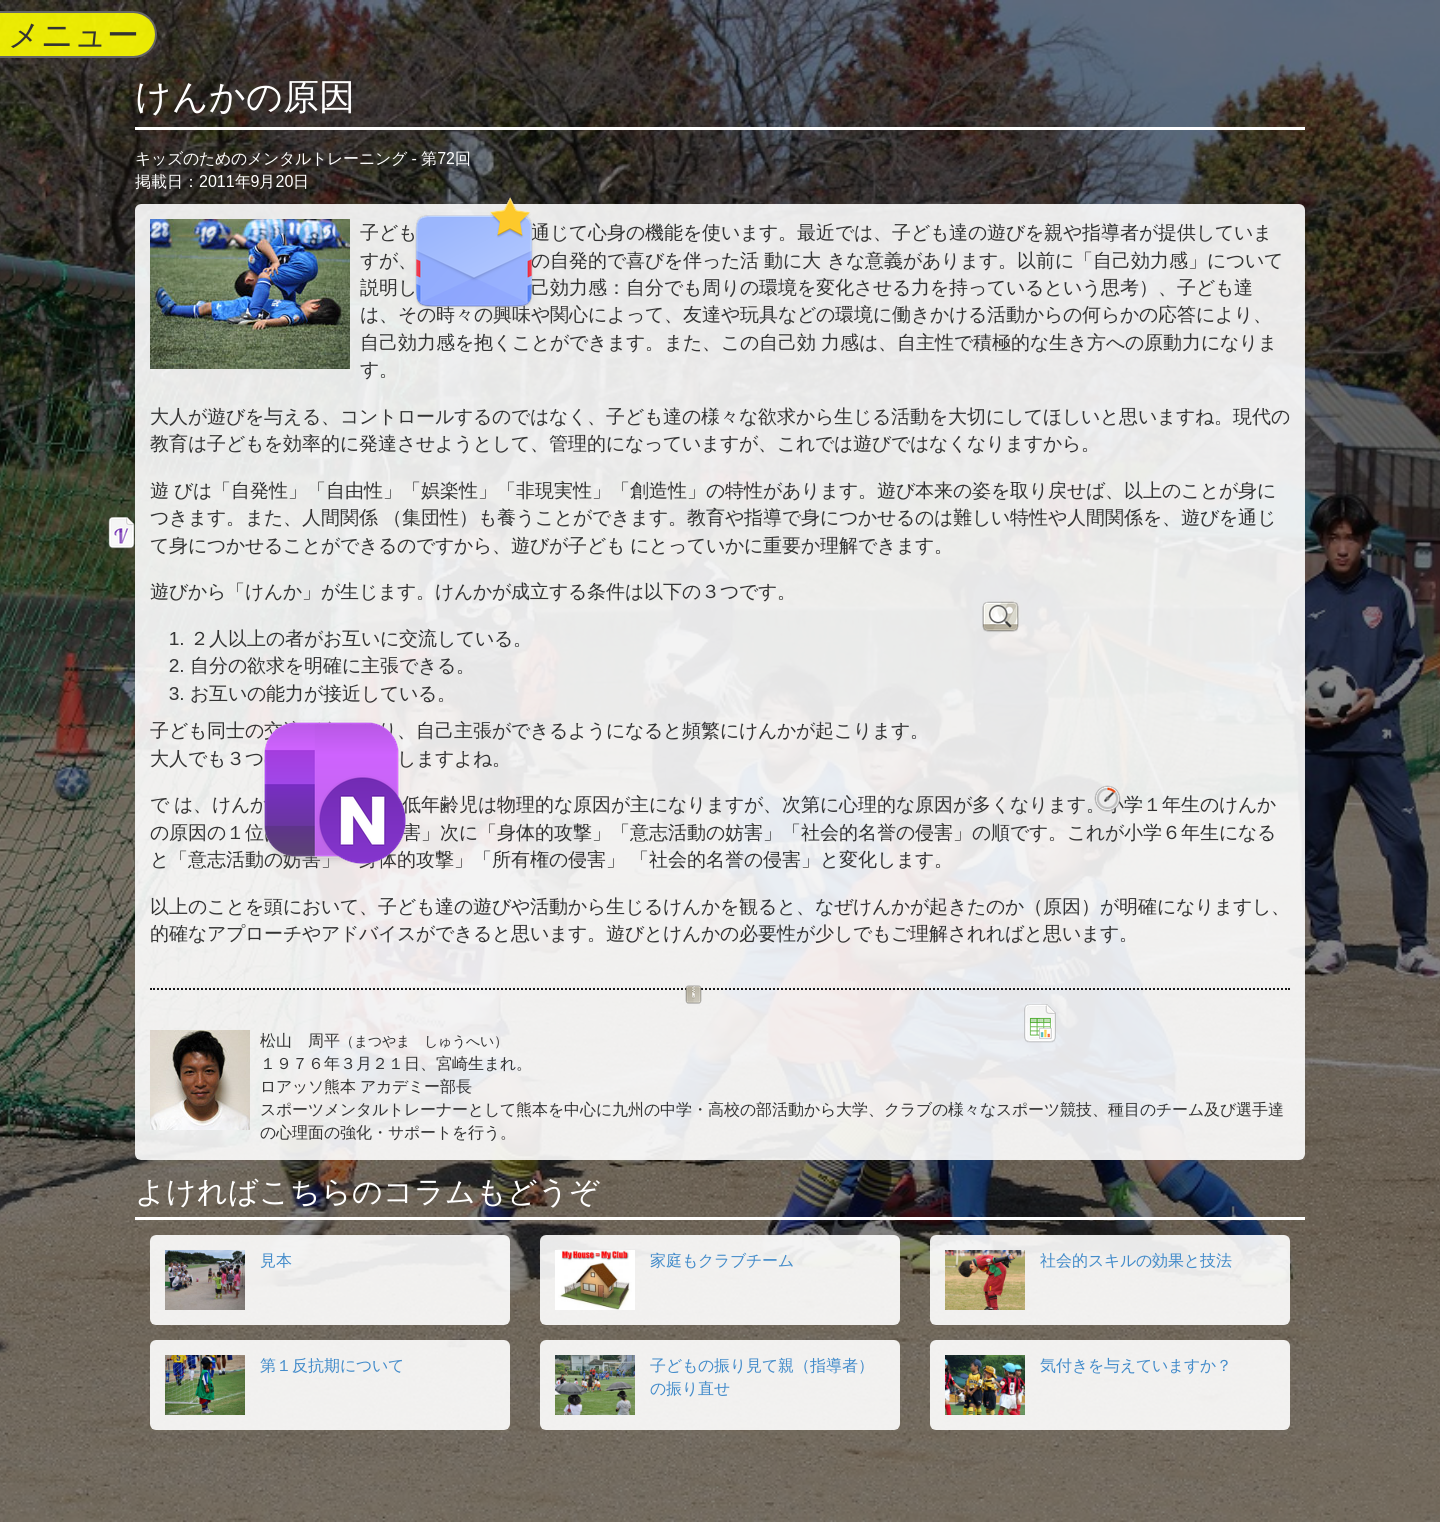  What do you see at coordinates (1000, 616) in the screenshot?
I see `open the image viewer application` at bounding box center [1000, 616].